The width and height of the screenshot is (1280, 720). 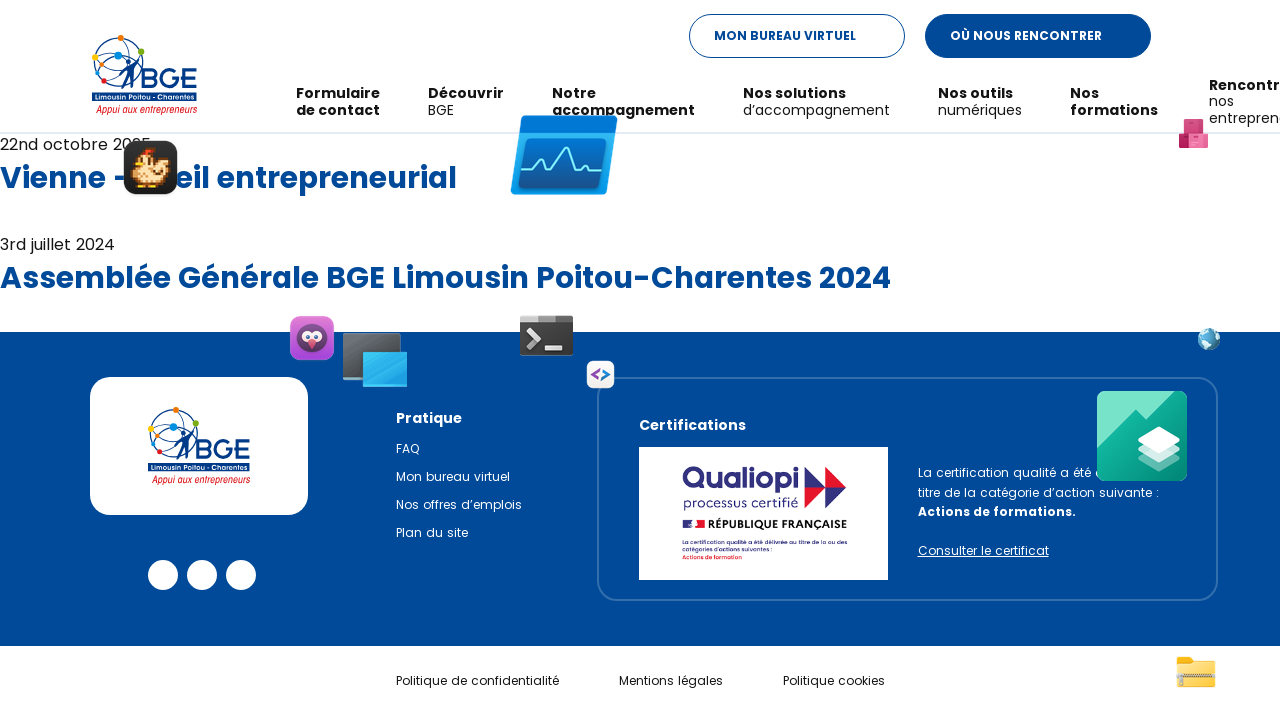 I want to click on open workbooks app for data visualization, so click(x=1142, y=436).